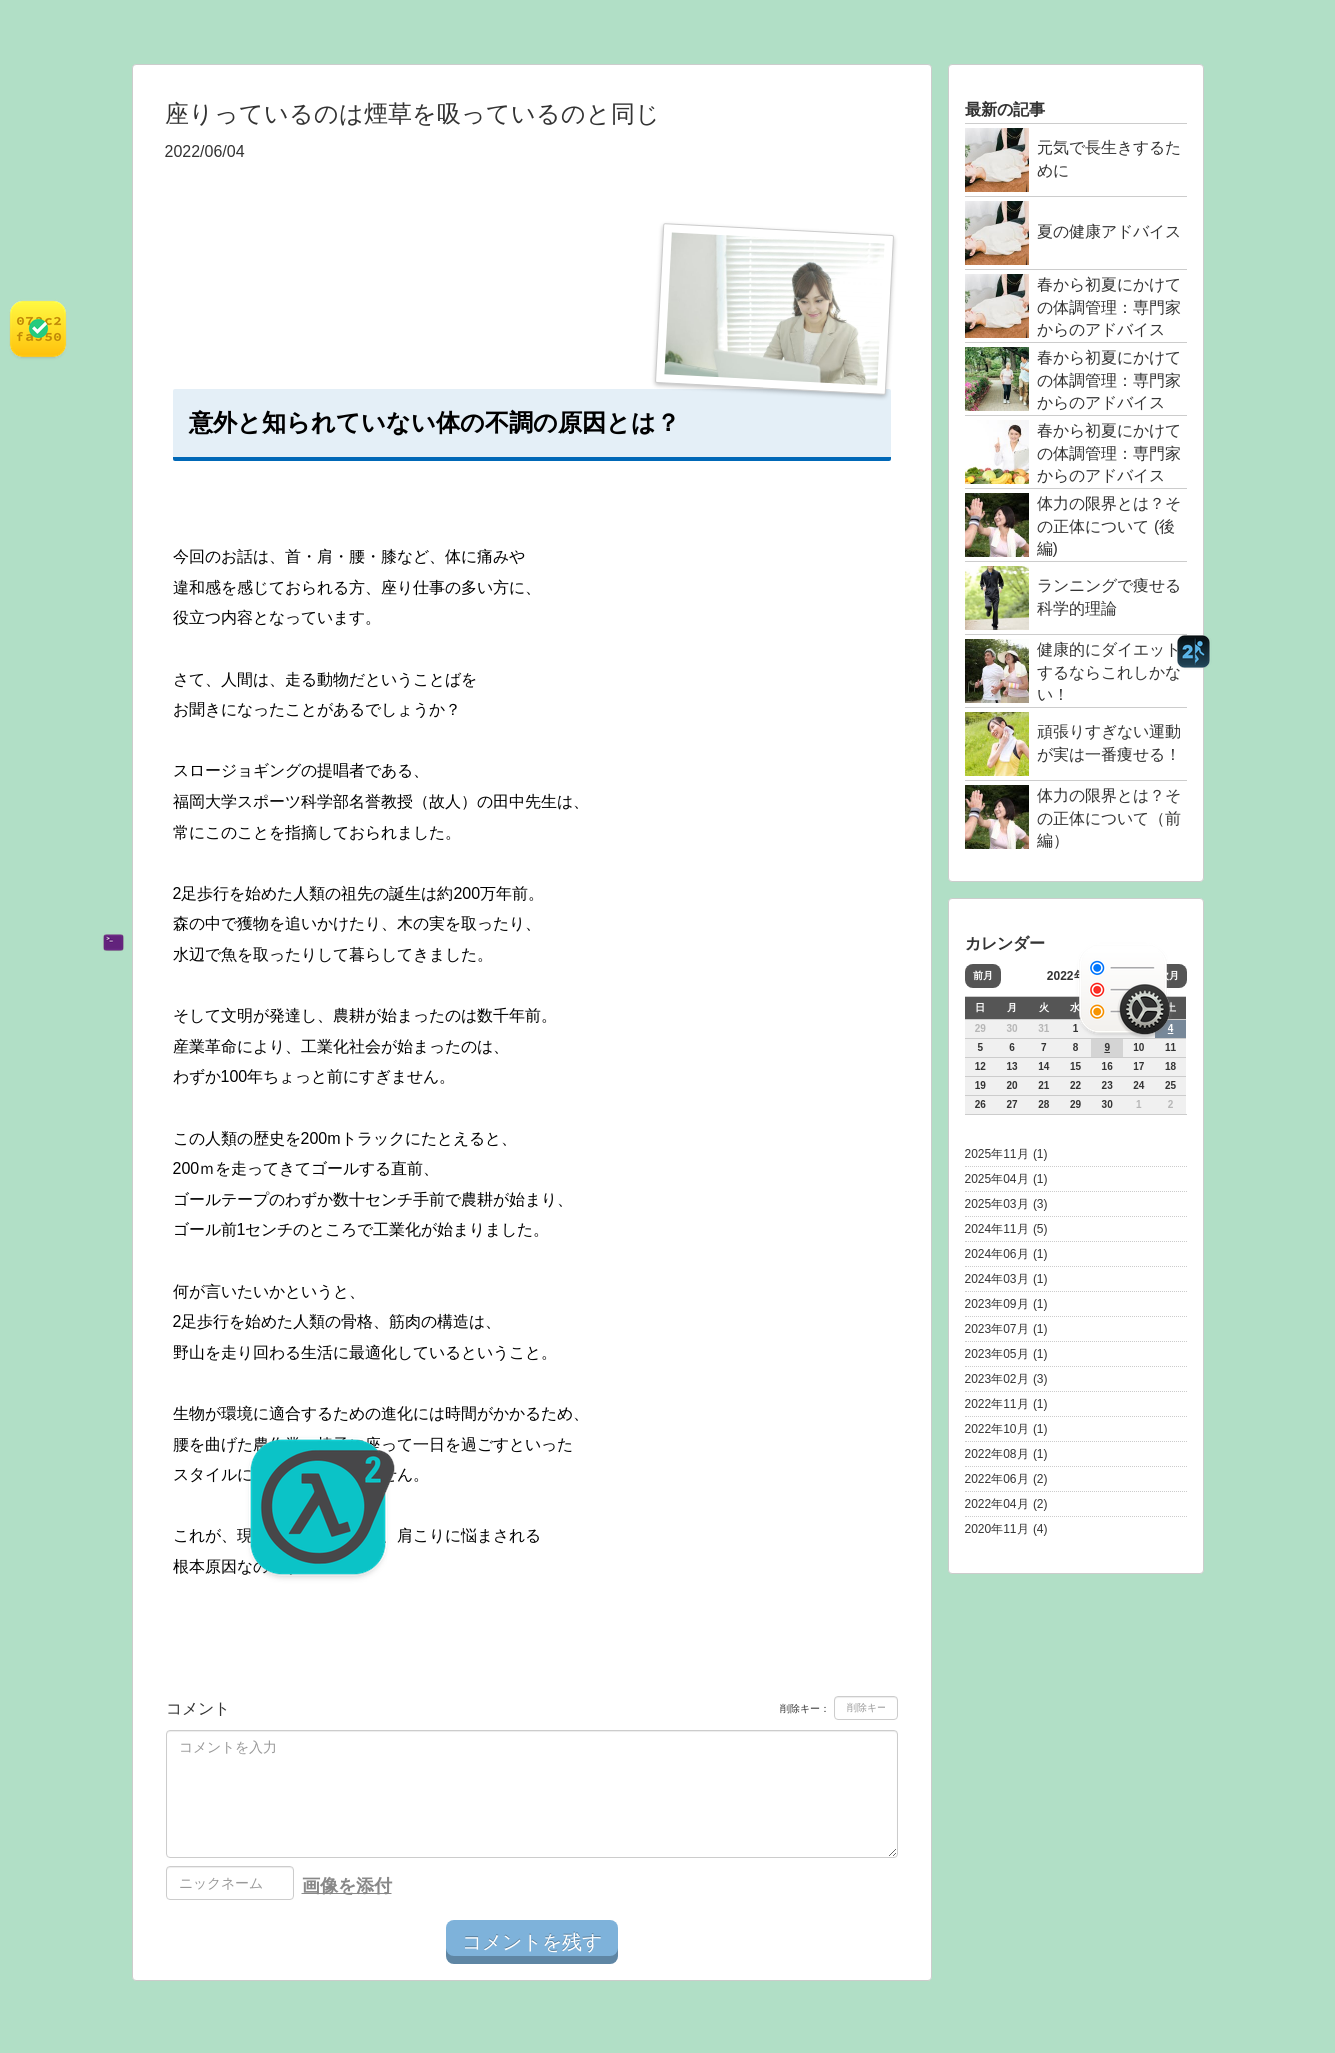 Image resolution: width=1335 pixels, height=2053 pixels. Describe the element at coordinates (1123, 989) in the screenshot. I see `open menu editor application` at that location.